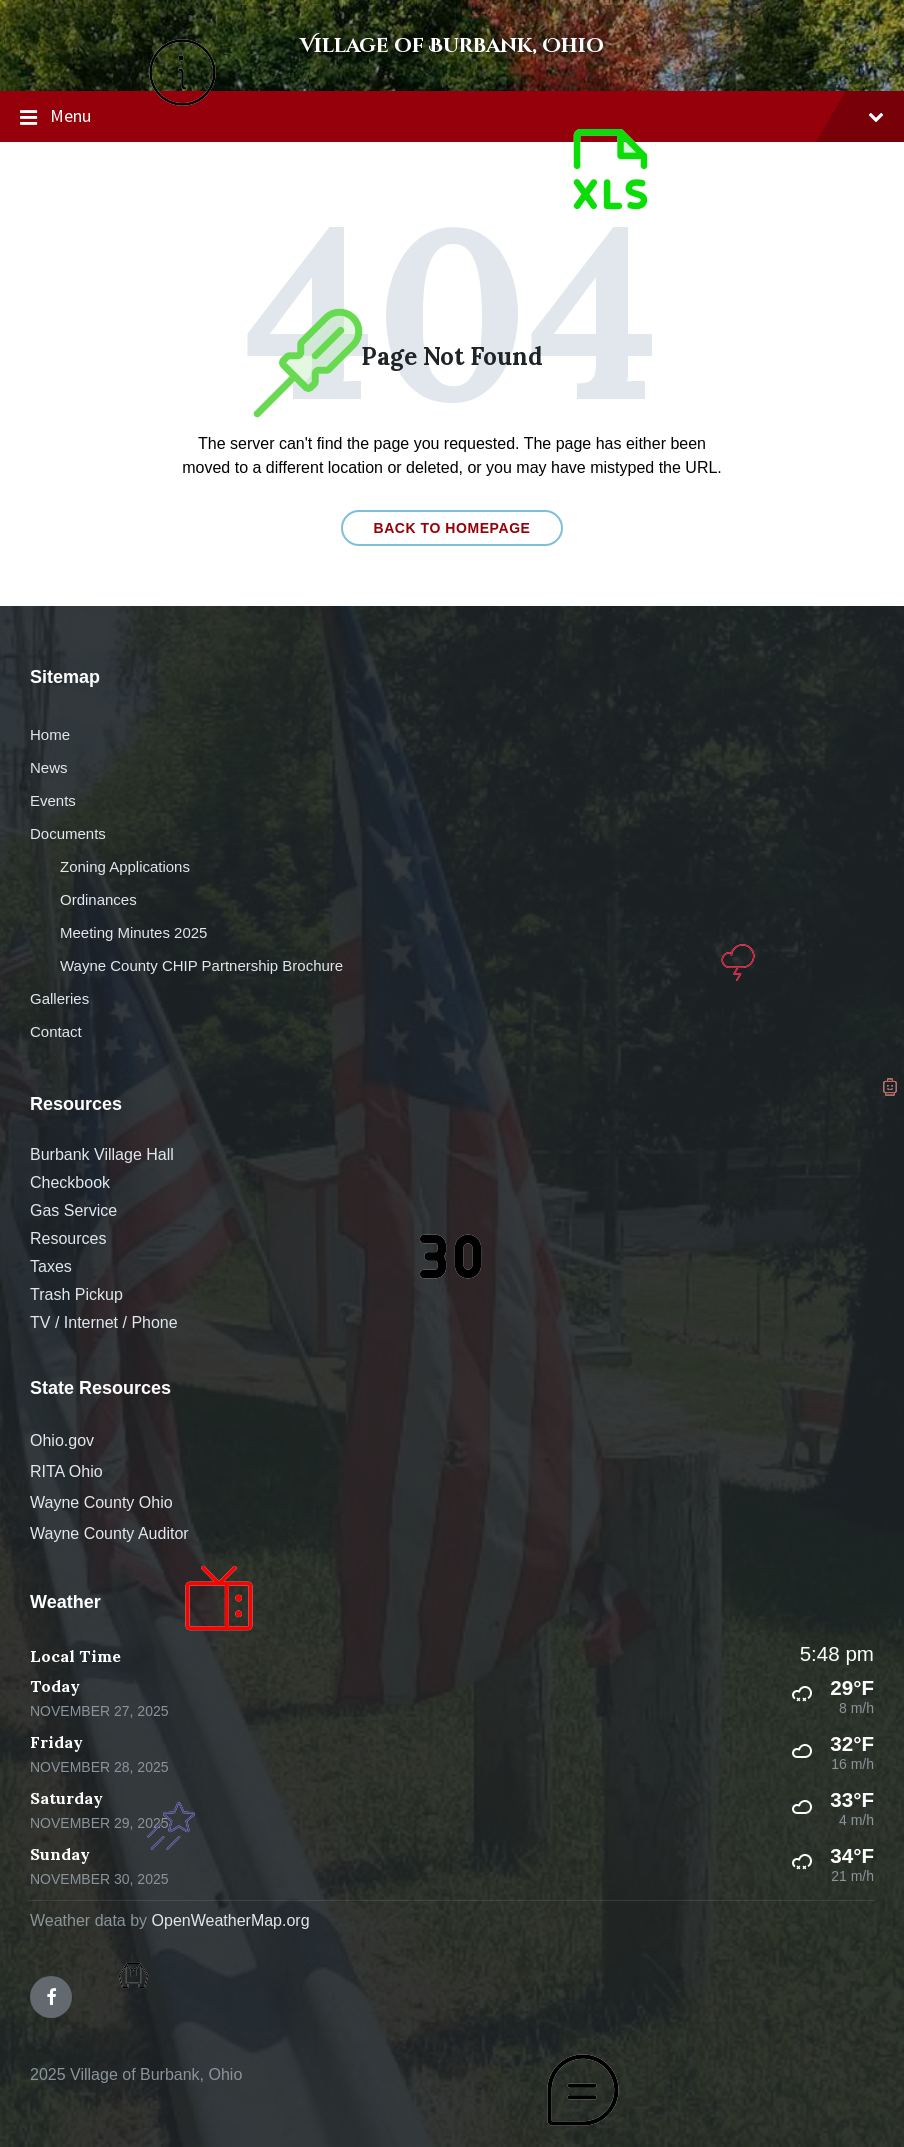  I want to click on open or view an excel spreadsheet file, so click(610, 172).